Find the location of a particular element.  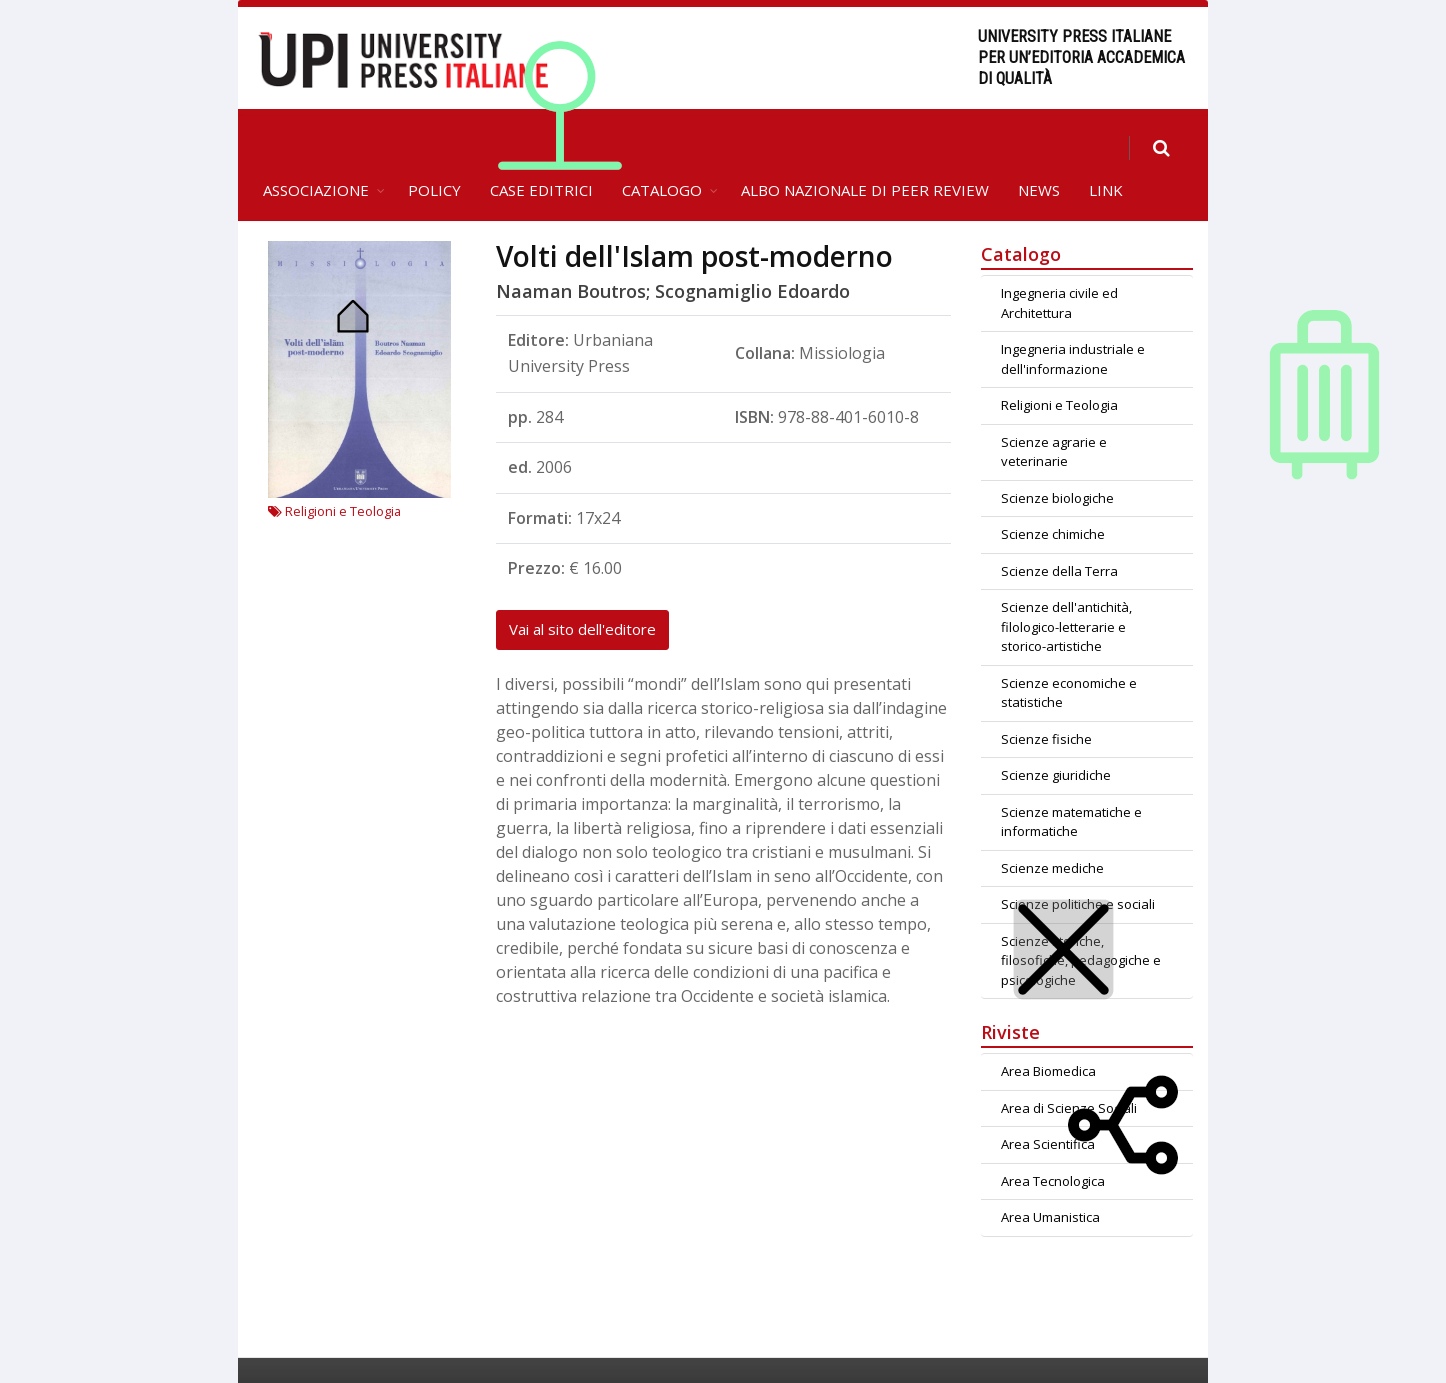

close the current window or dialog is located at coordinates (1063, 949).